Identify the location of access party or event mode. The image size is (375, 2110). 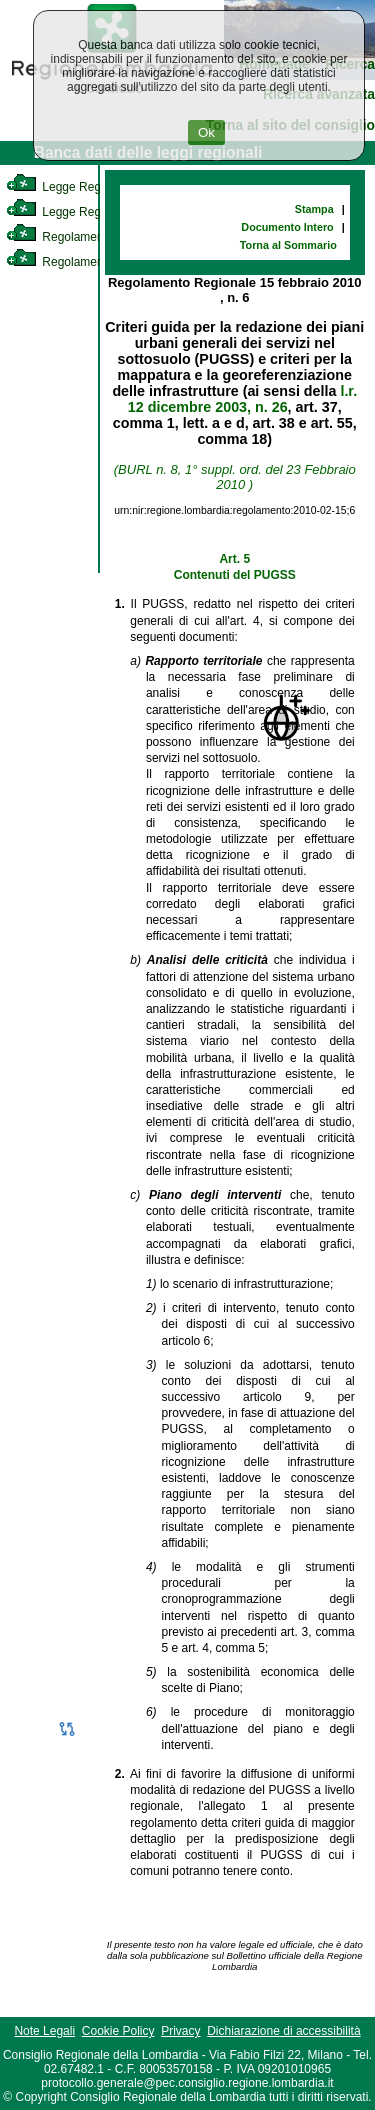
(284, 718).